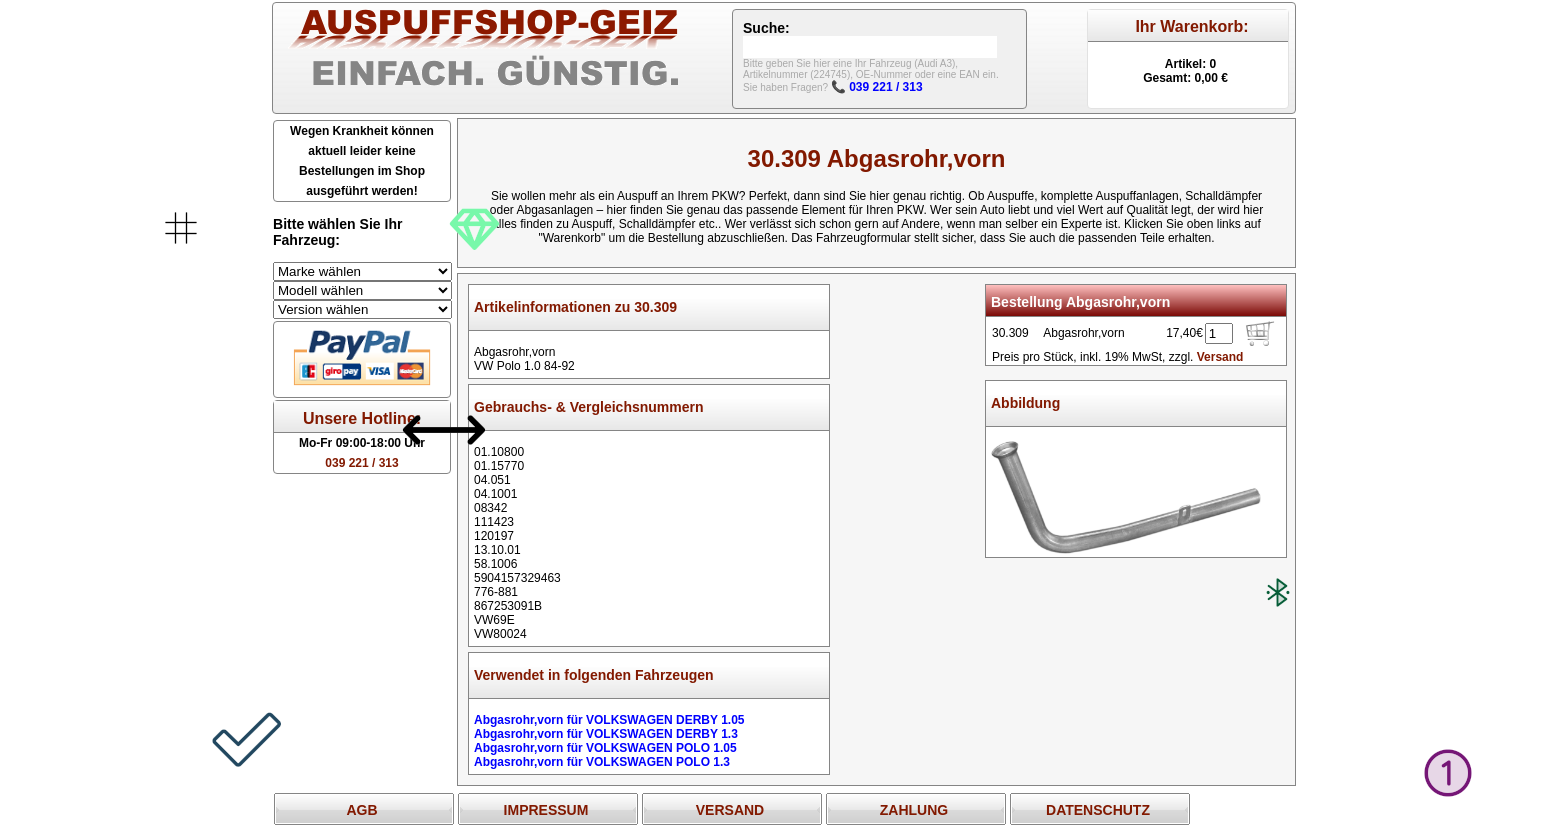 The image size is (1568, 831). I want to click on confirm or submit an action, so click(245, 738).